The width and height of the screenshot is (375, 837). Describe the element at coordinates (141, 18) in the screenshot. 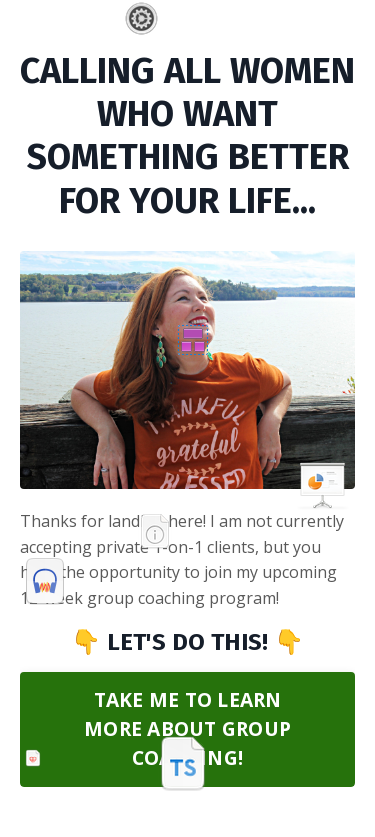

I see `view or edit document properties` at that location.